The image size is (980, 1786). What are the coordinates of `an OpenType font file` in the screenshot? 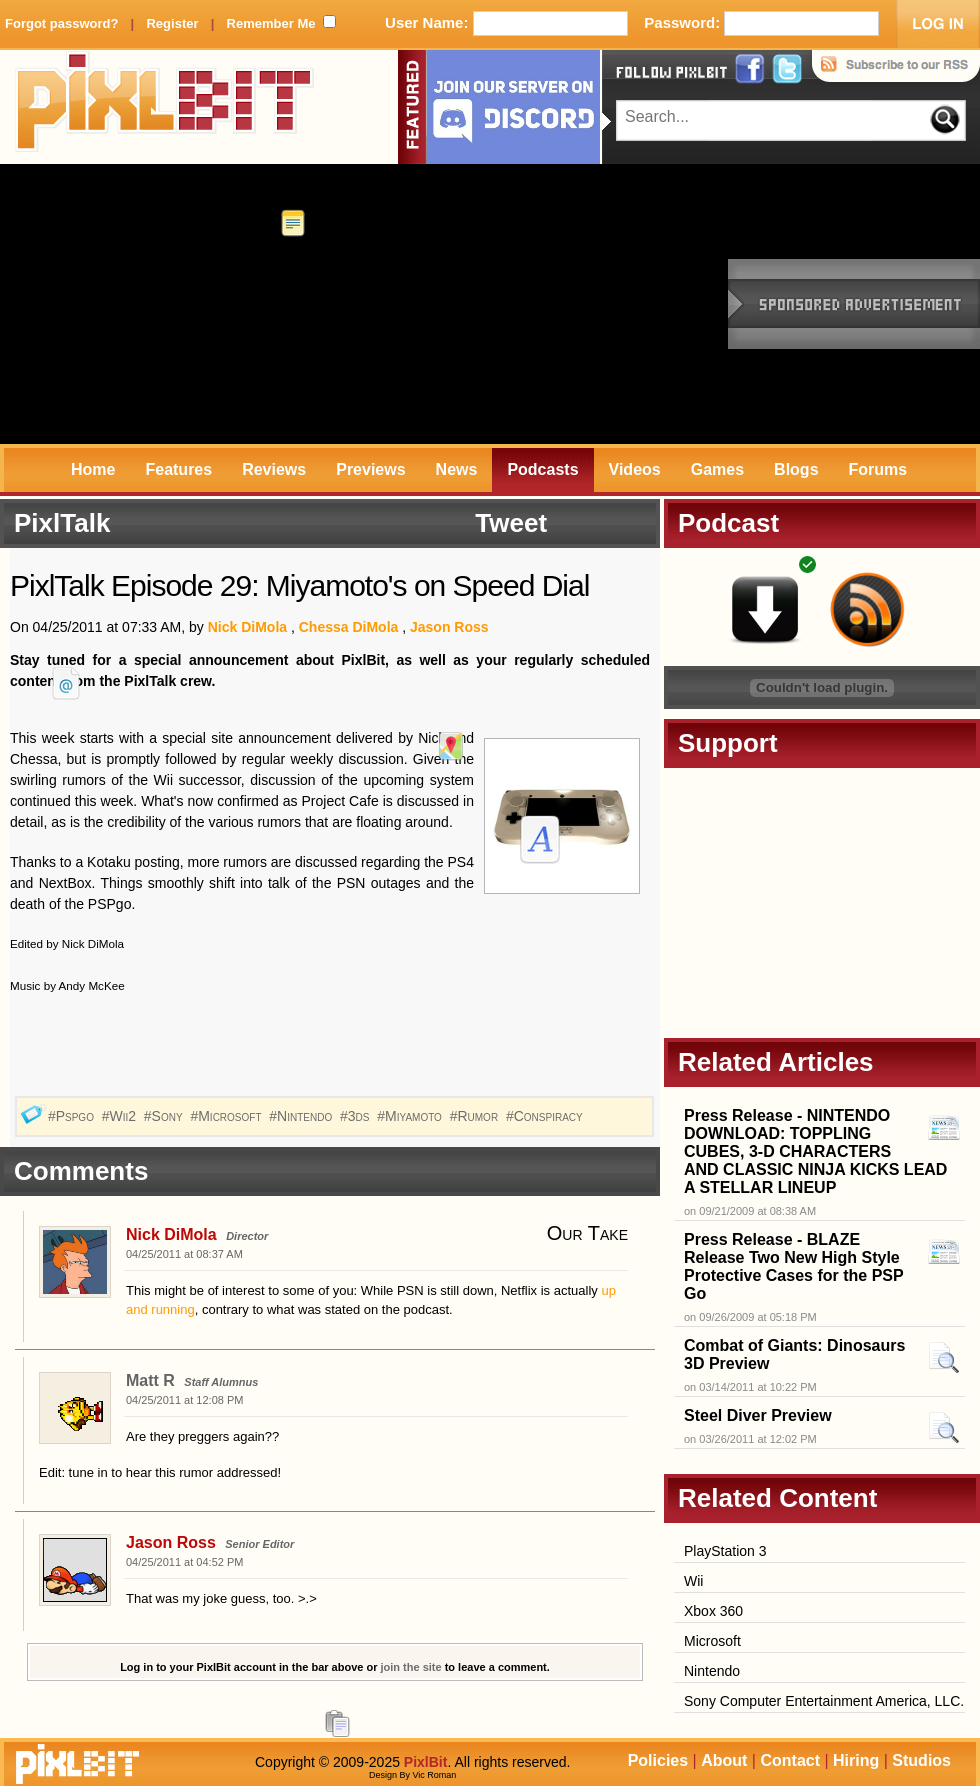 It's located at (540, 839).